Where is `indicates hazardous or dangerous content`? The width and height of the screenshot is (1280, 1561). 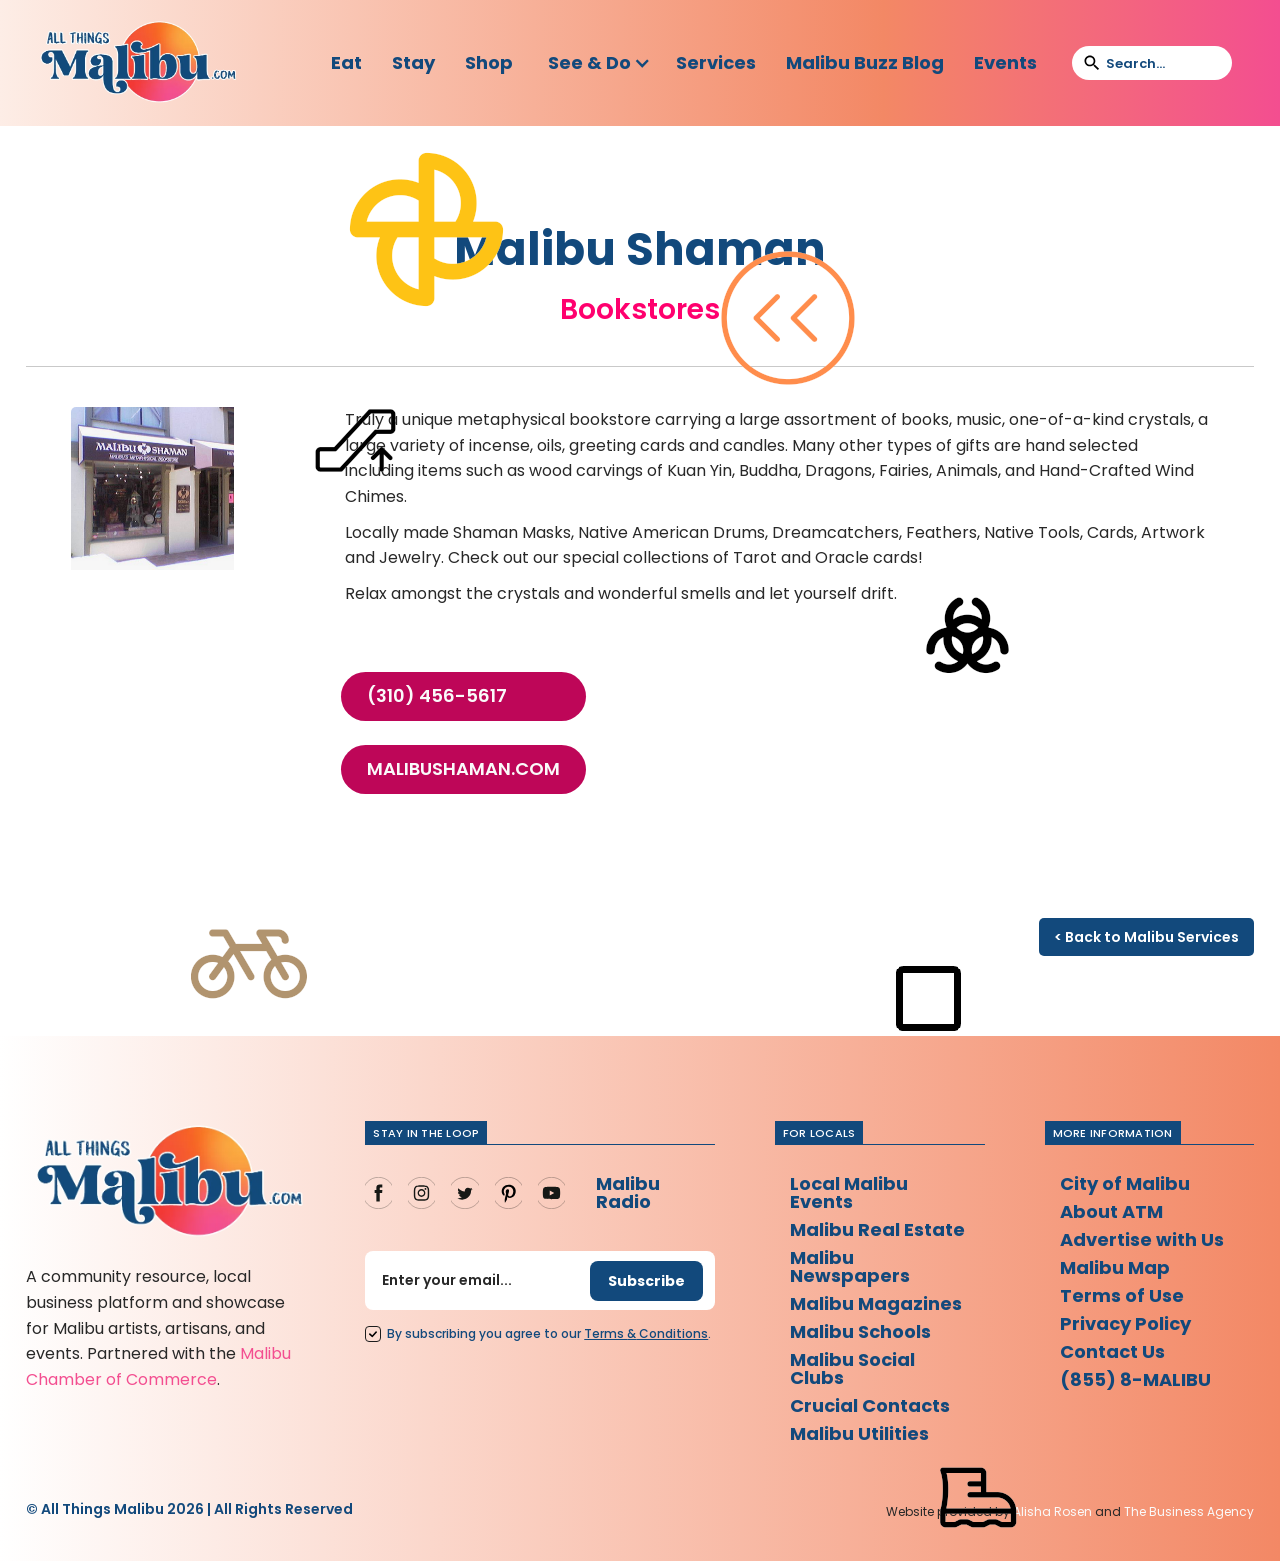 indicates hazardous or dangerous content is located at coordinates (967, 637).